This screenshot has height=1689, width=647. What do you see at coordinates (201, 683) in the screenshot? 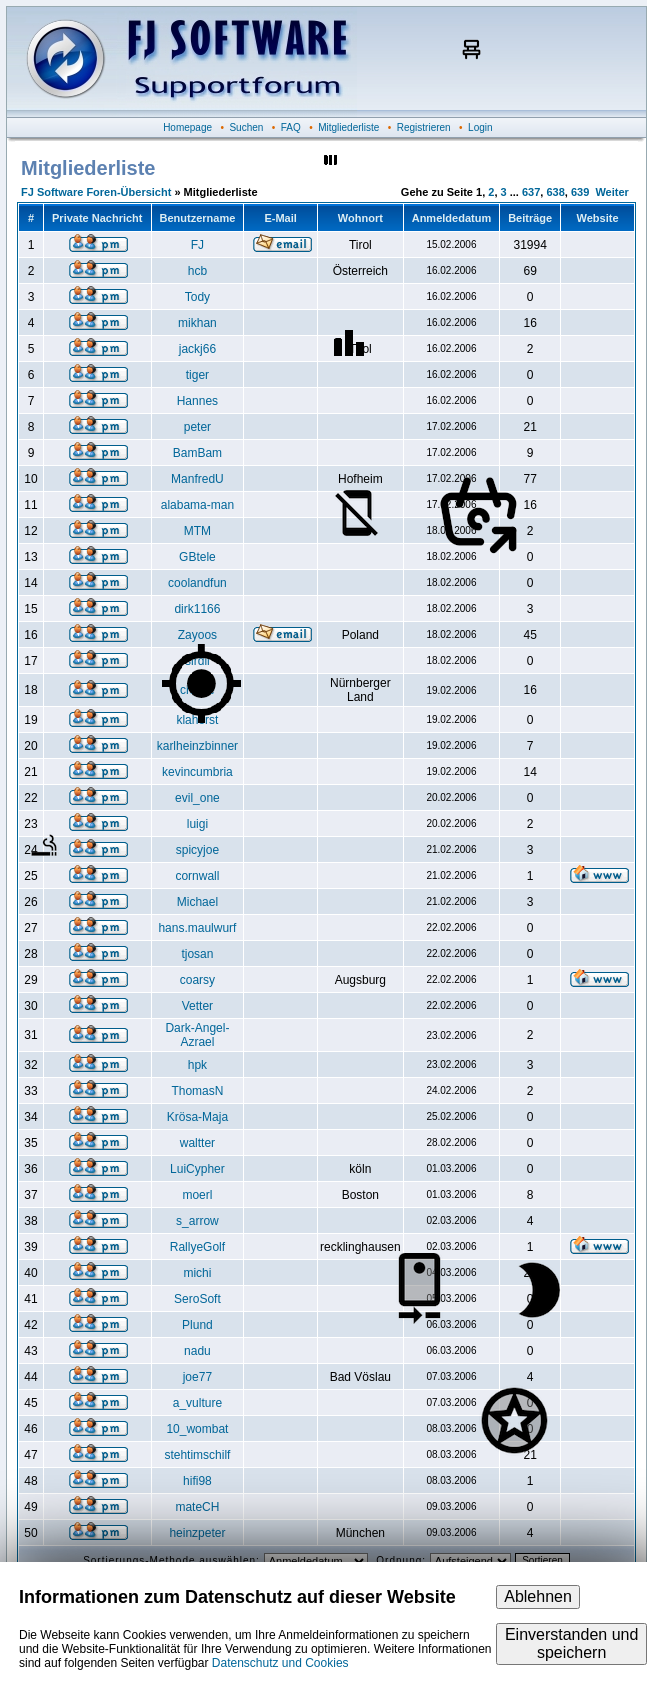
I see `center map on your current location` at bounding box center [201, 683].